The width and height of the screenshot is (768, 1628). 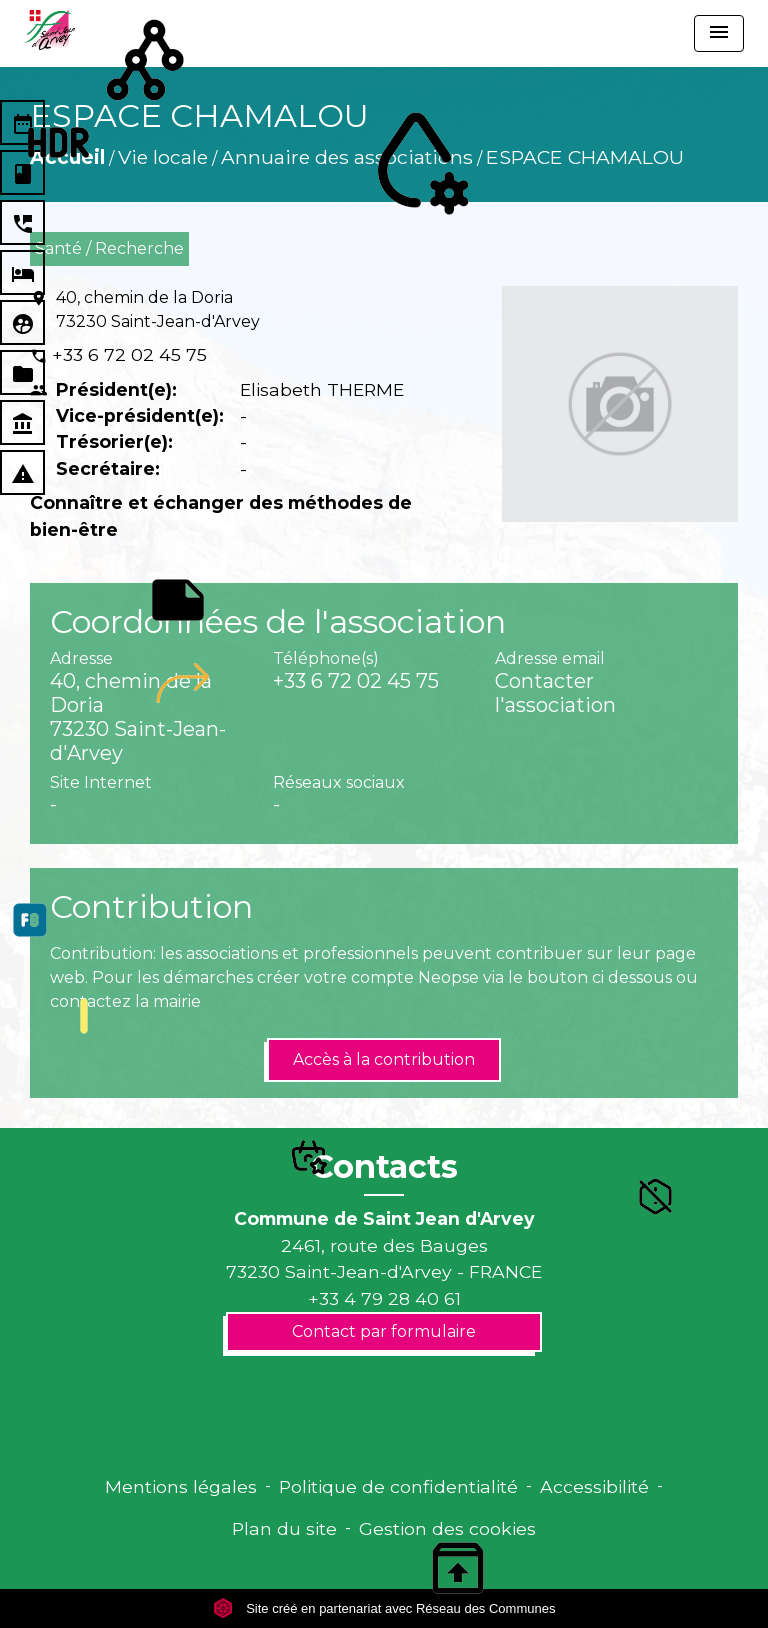 What do you see at coordinates (147, 60) in the screenshot?
I see `view hierarchical data structure` at bounding box center [147, 60].